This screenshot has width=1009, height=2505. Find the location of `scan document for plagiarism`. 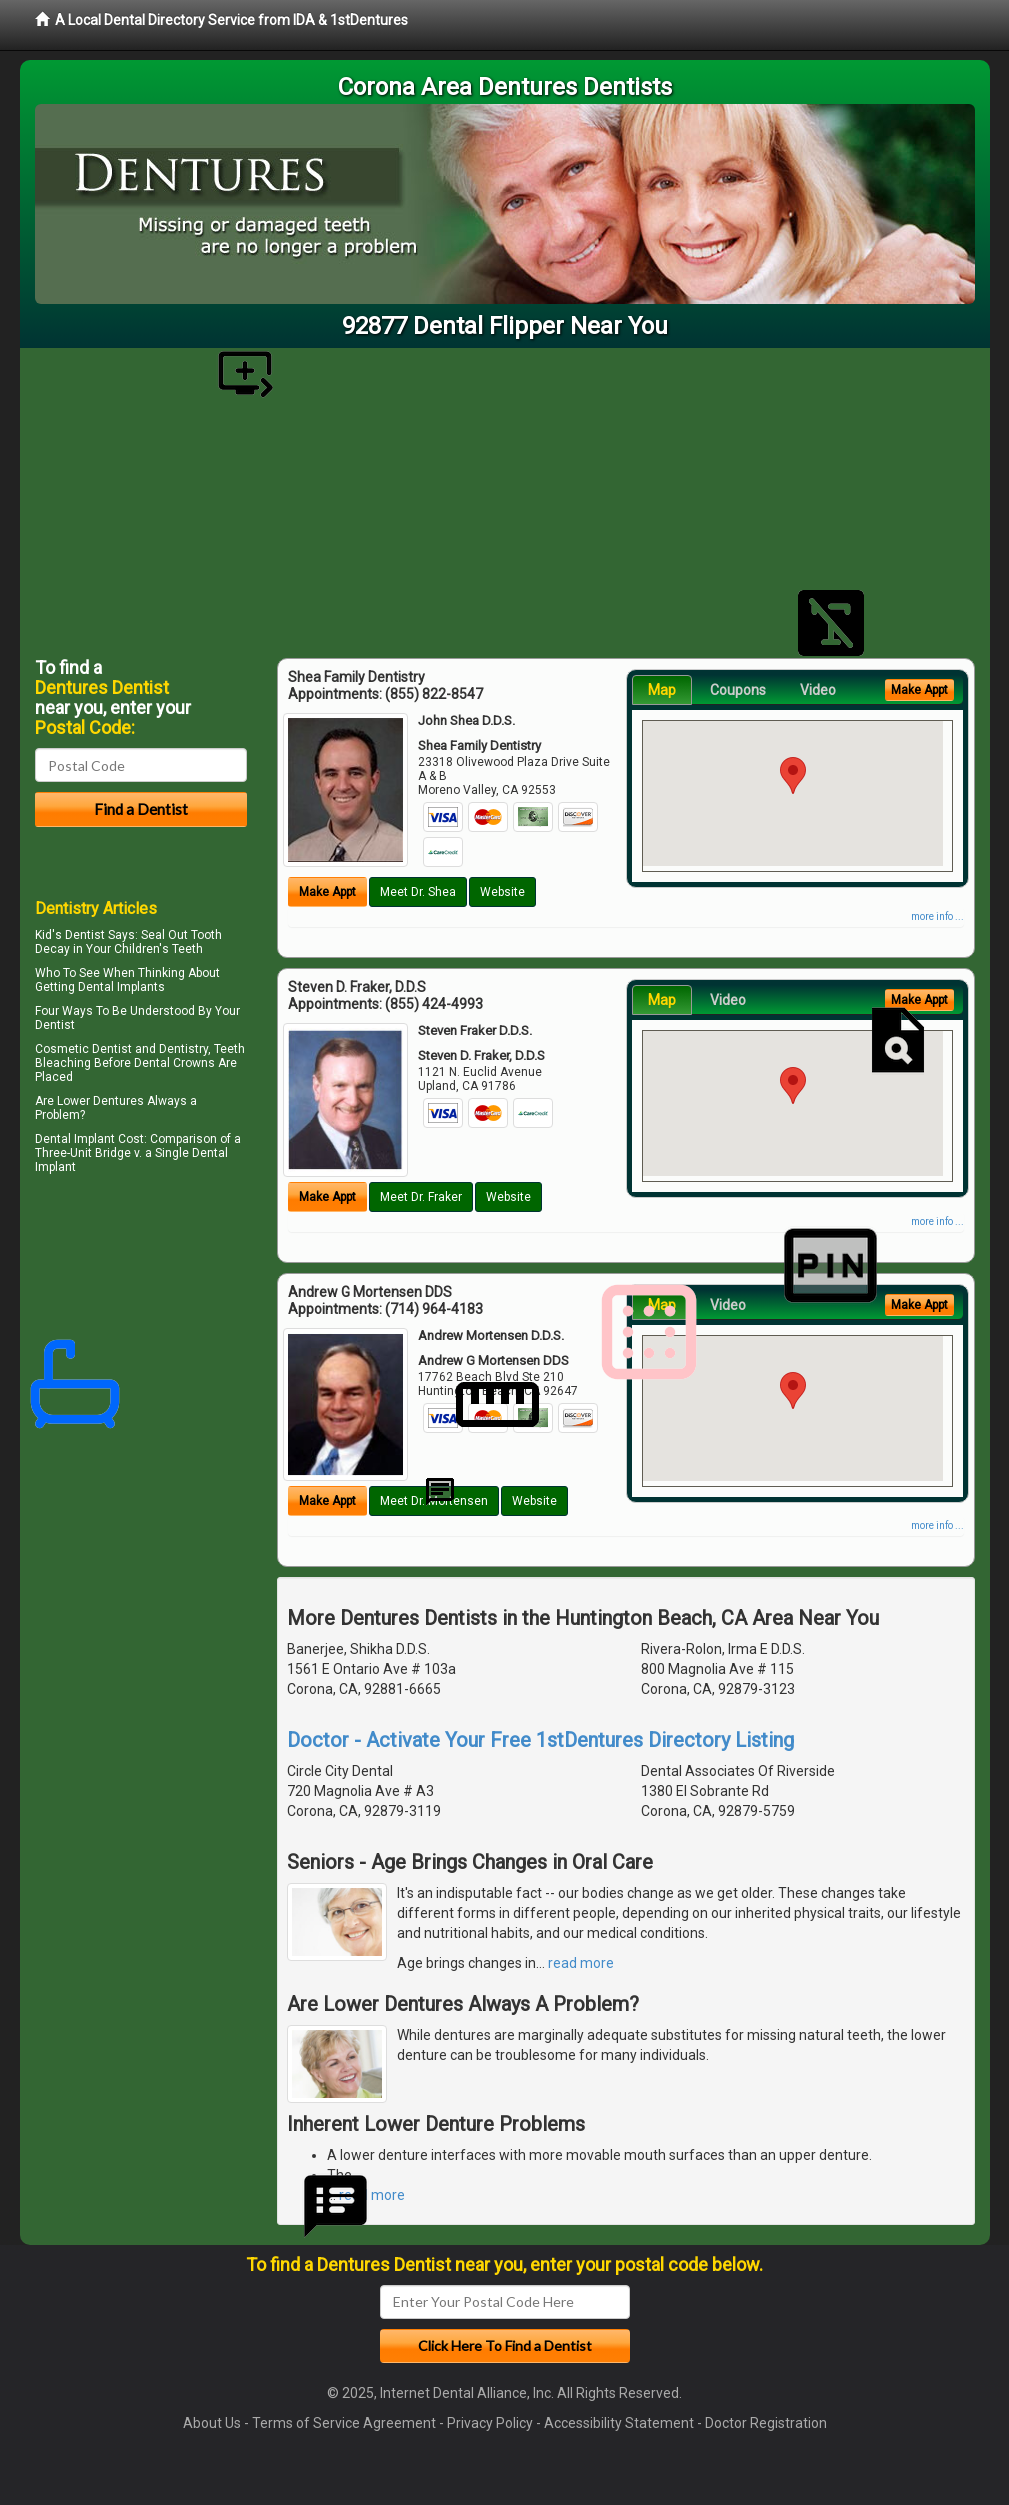

scan document for plagiarism is located at coordinates (898, 1040).